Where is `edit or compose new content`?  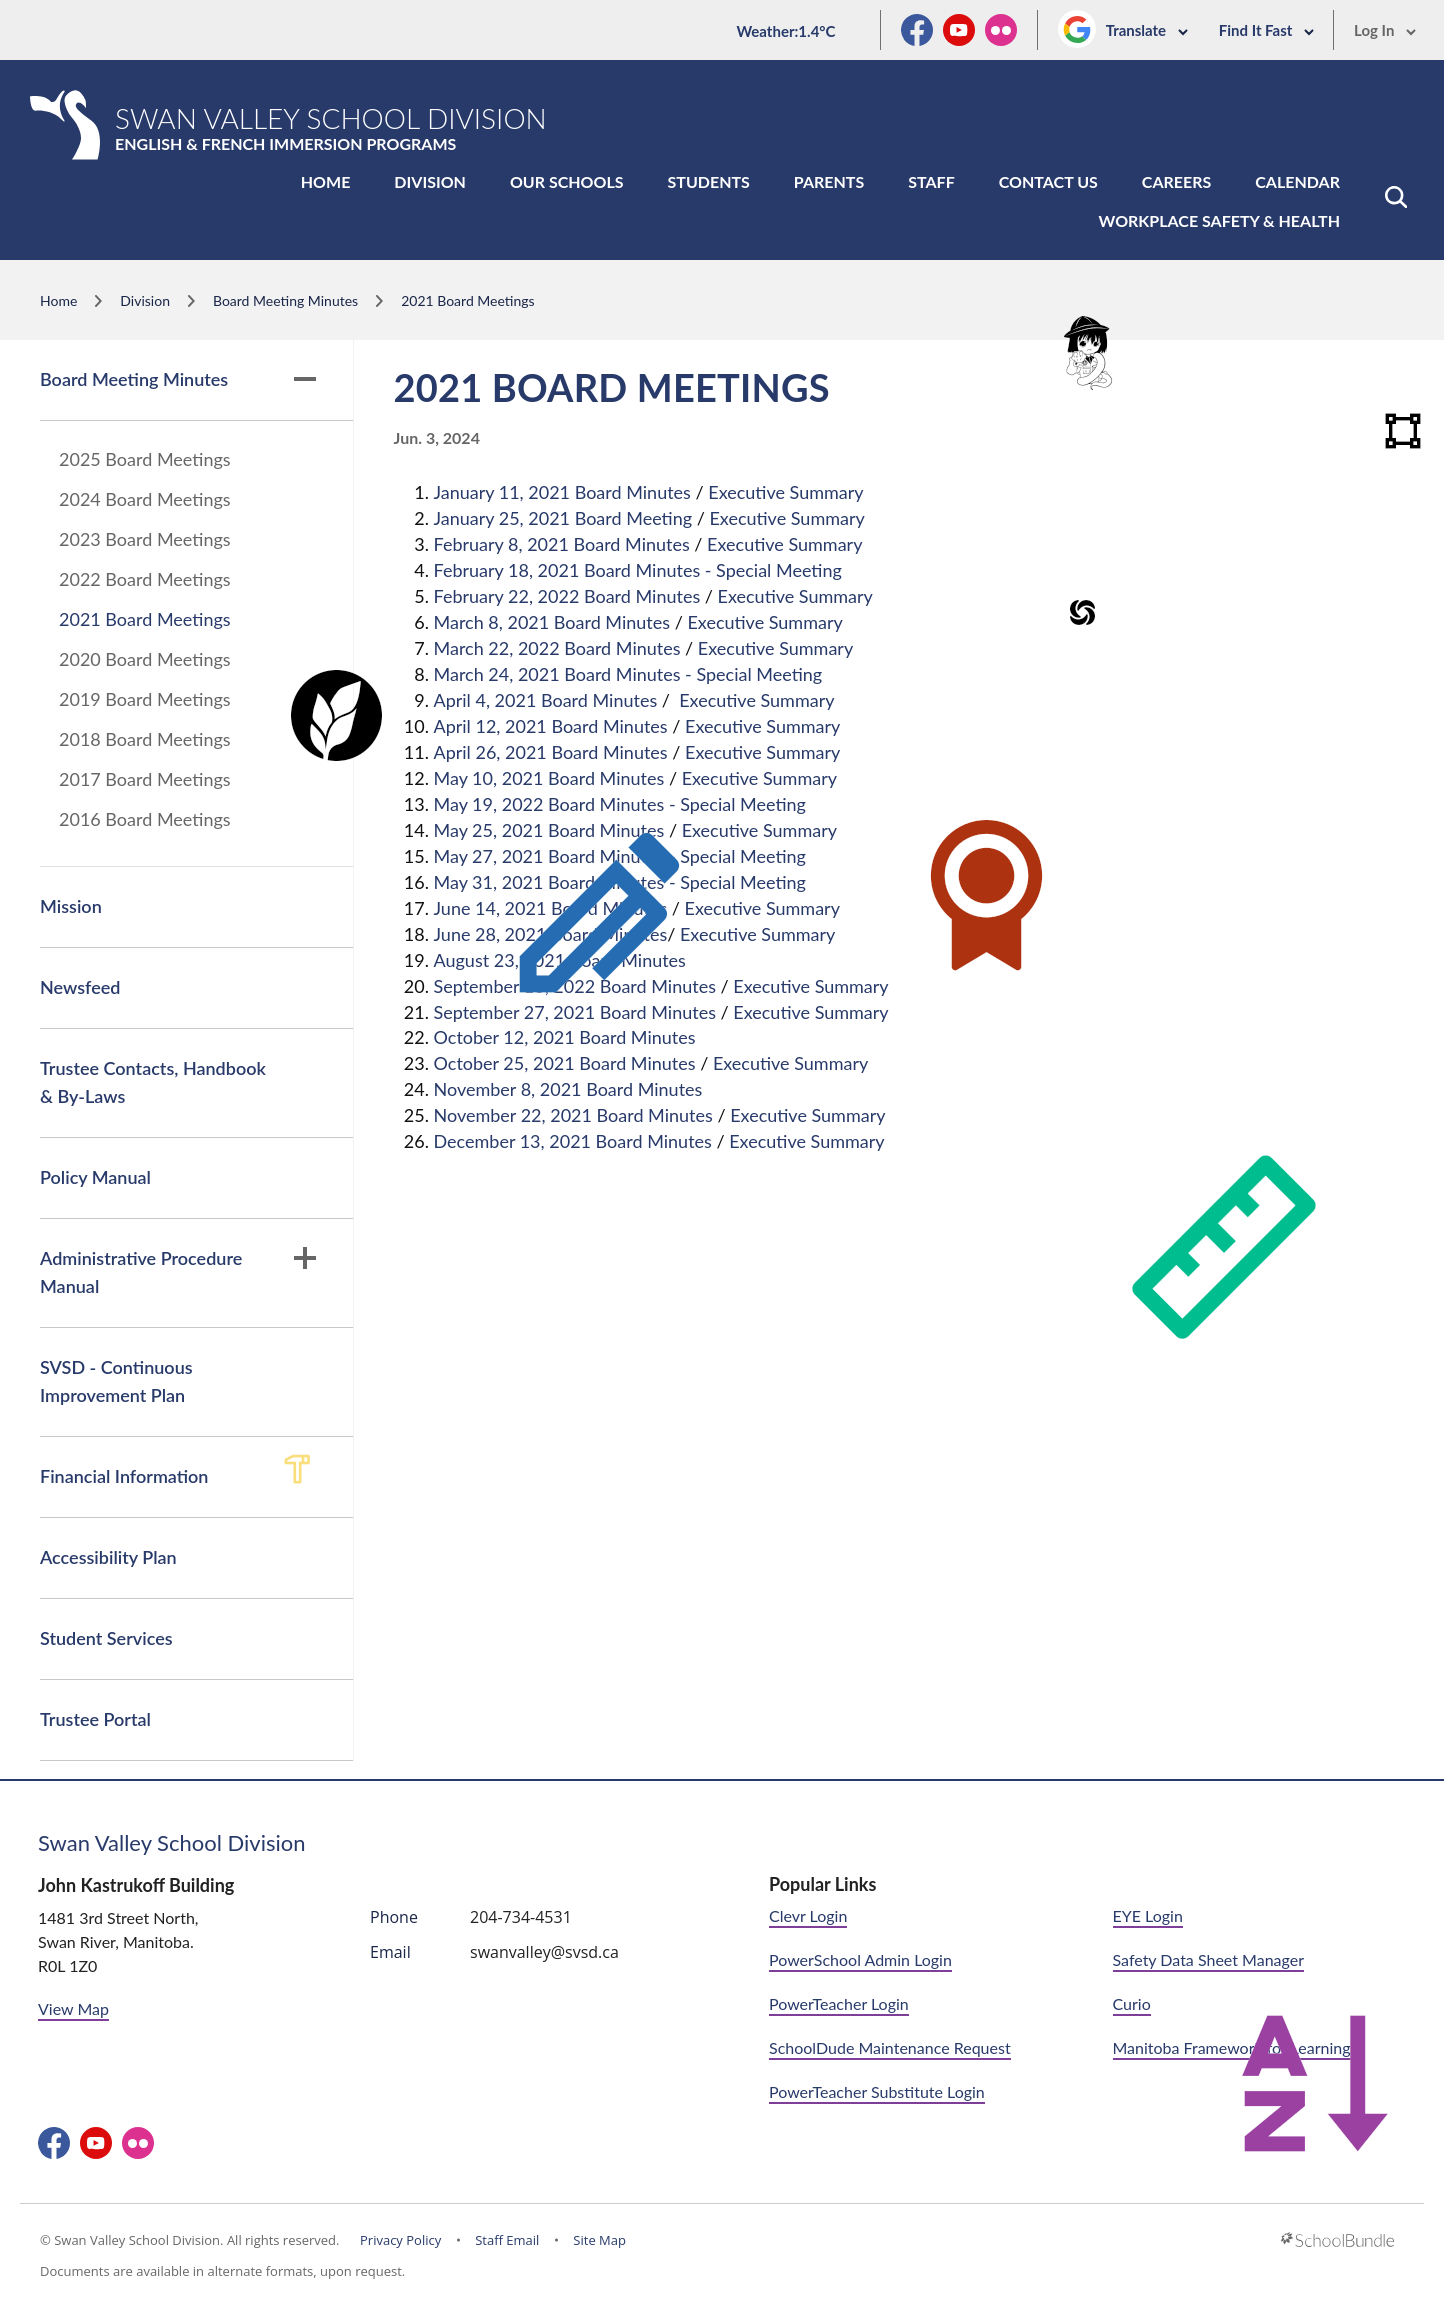
edit or compose new content is located at coordinates (596, 916).